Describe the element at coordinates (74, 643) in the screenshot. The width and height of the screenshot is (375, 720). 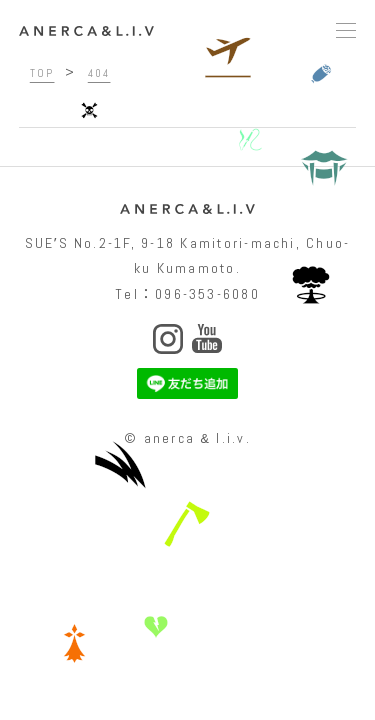
I see `heraldic ermine symbol used in coat of arms or crest designs` at that location.